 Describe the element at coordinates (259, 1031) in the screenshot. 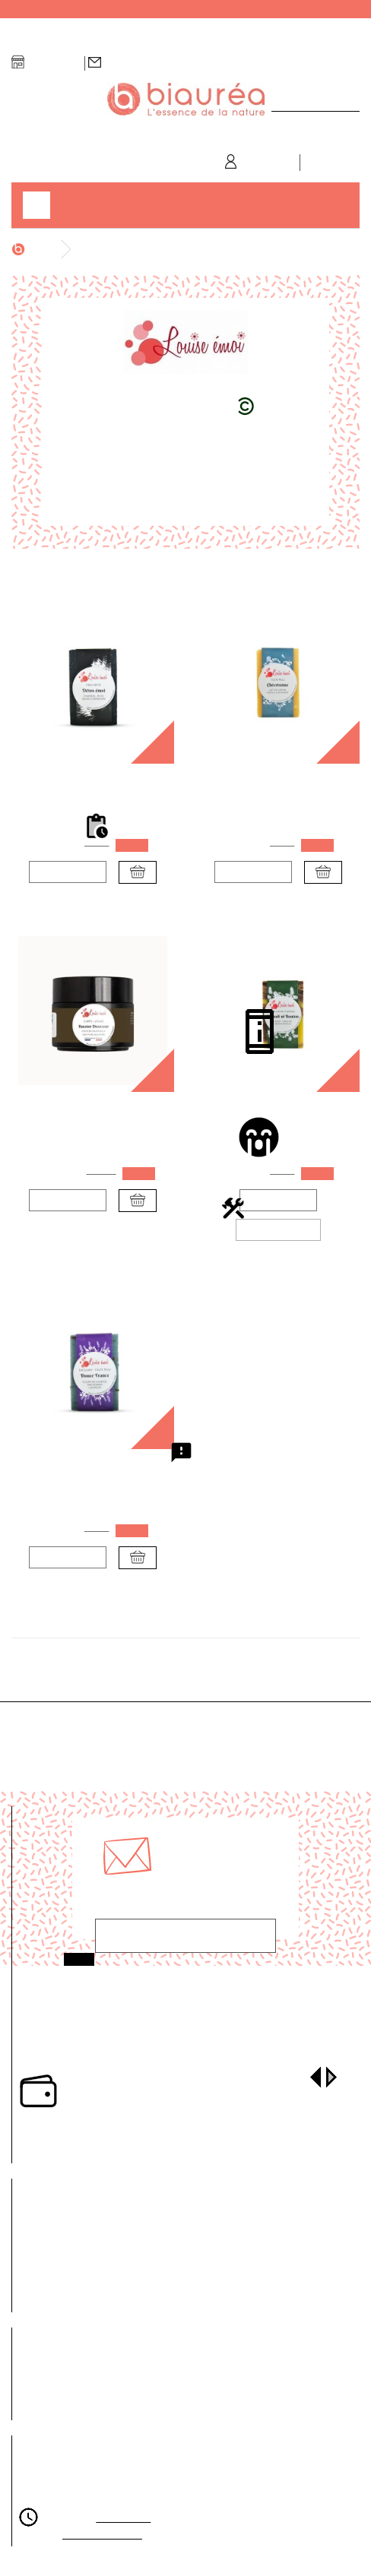

I see `view device information` at that location.